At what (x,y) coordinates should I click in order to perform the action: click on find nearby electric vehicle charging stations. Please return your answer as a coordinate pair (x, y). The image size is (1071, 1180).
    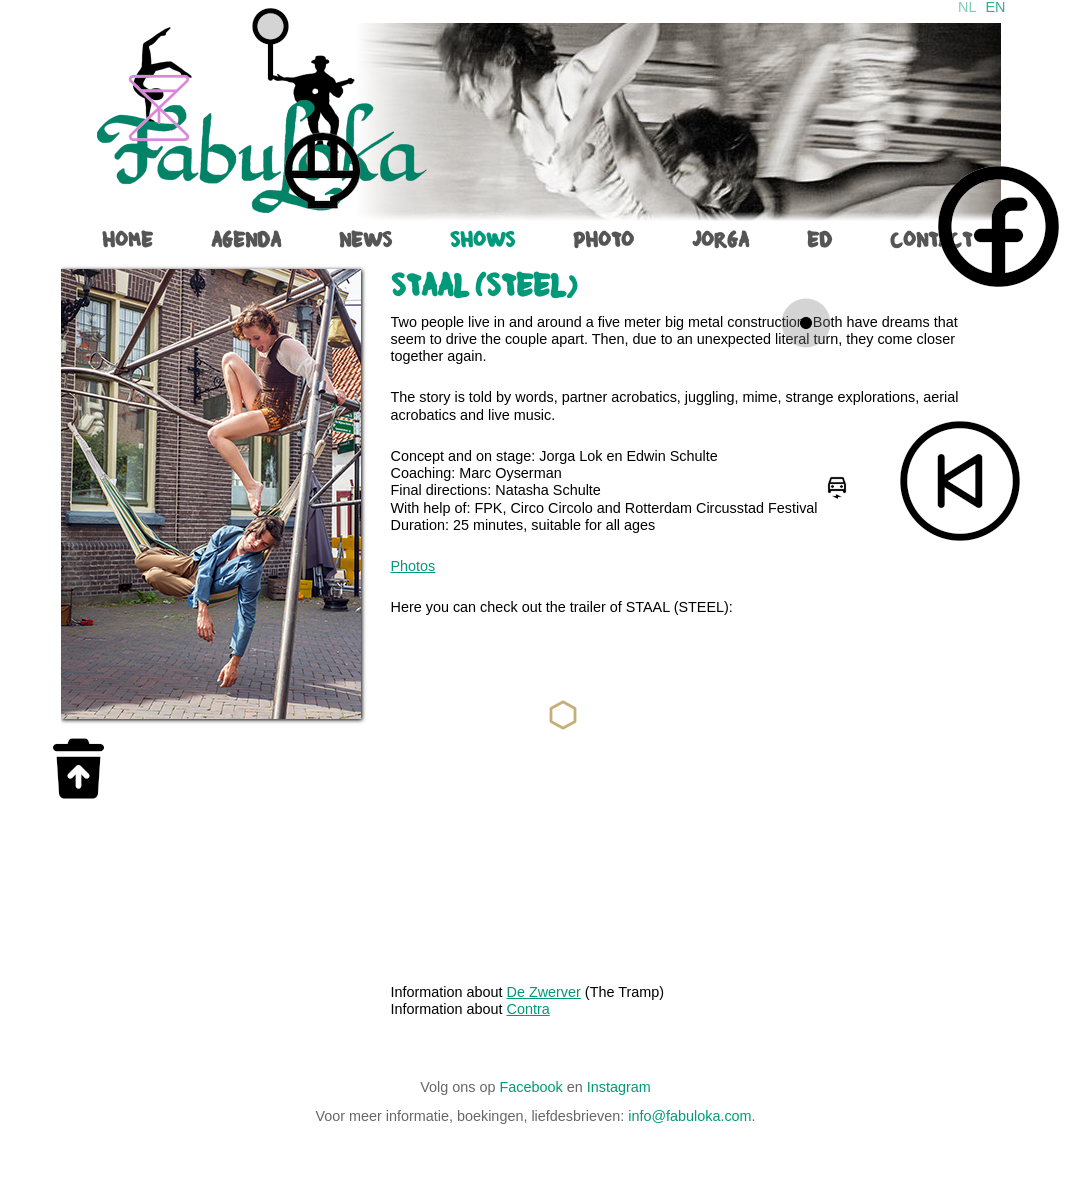
    Looking at the image, I should click on (837, 488).